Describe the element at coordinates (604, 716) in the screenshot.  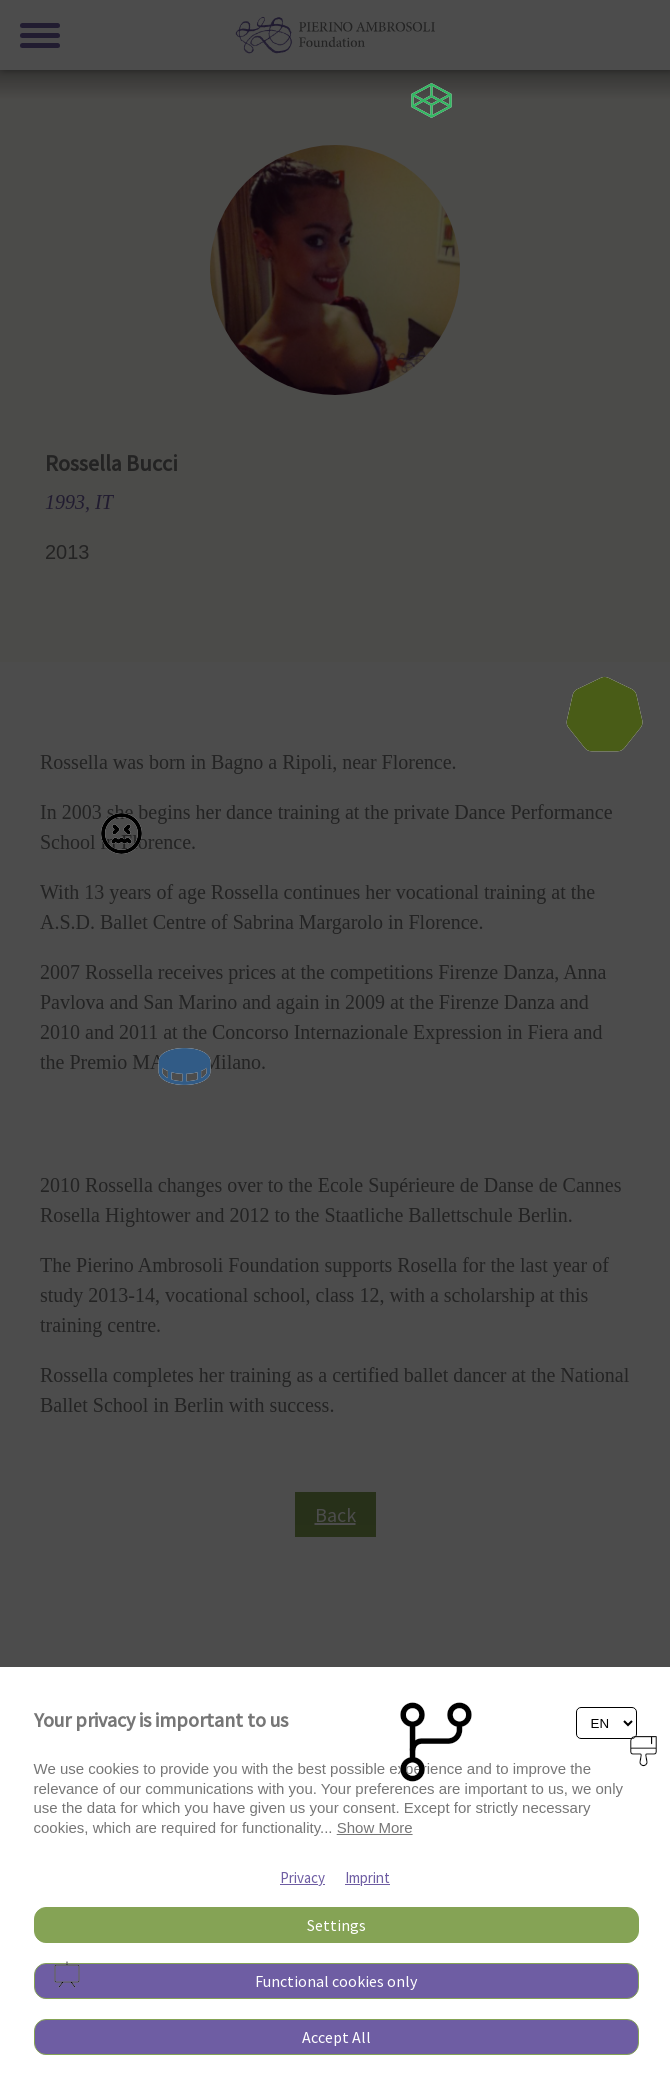
I see `a heptagon shape indicator` at that location.